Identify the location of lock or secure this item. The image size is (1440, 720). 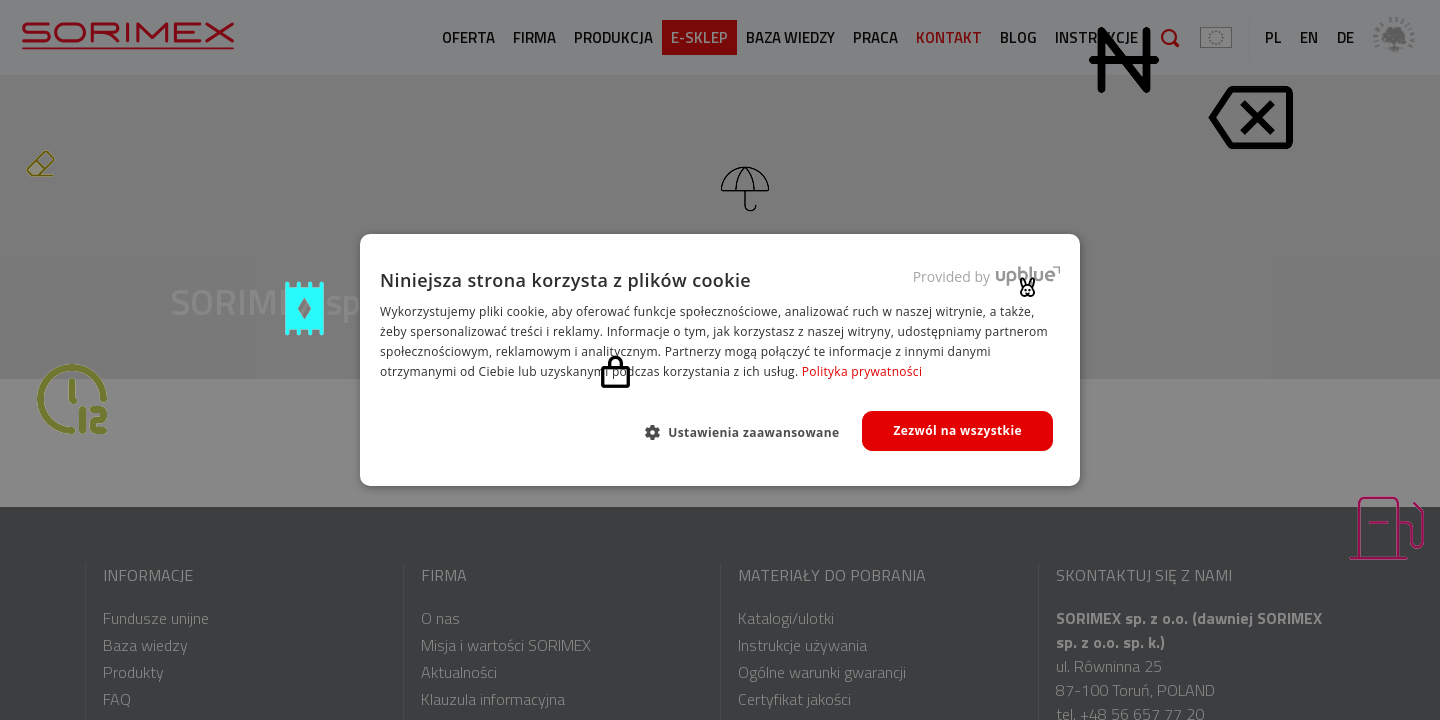
(615, 373).